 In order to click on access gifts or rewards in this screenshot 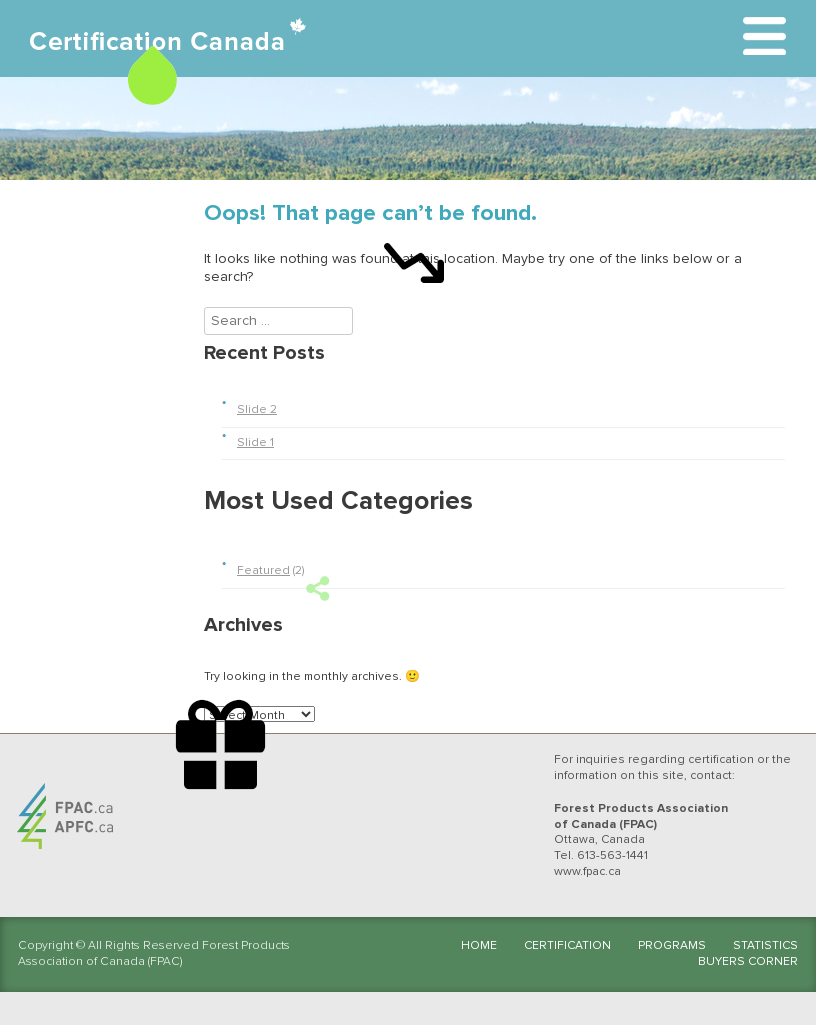, I will do `click(220, 744)`.